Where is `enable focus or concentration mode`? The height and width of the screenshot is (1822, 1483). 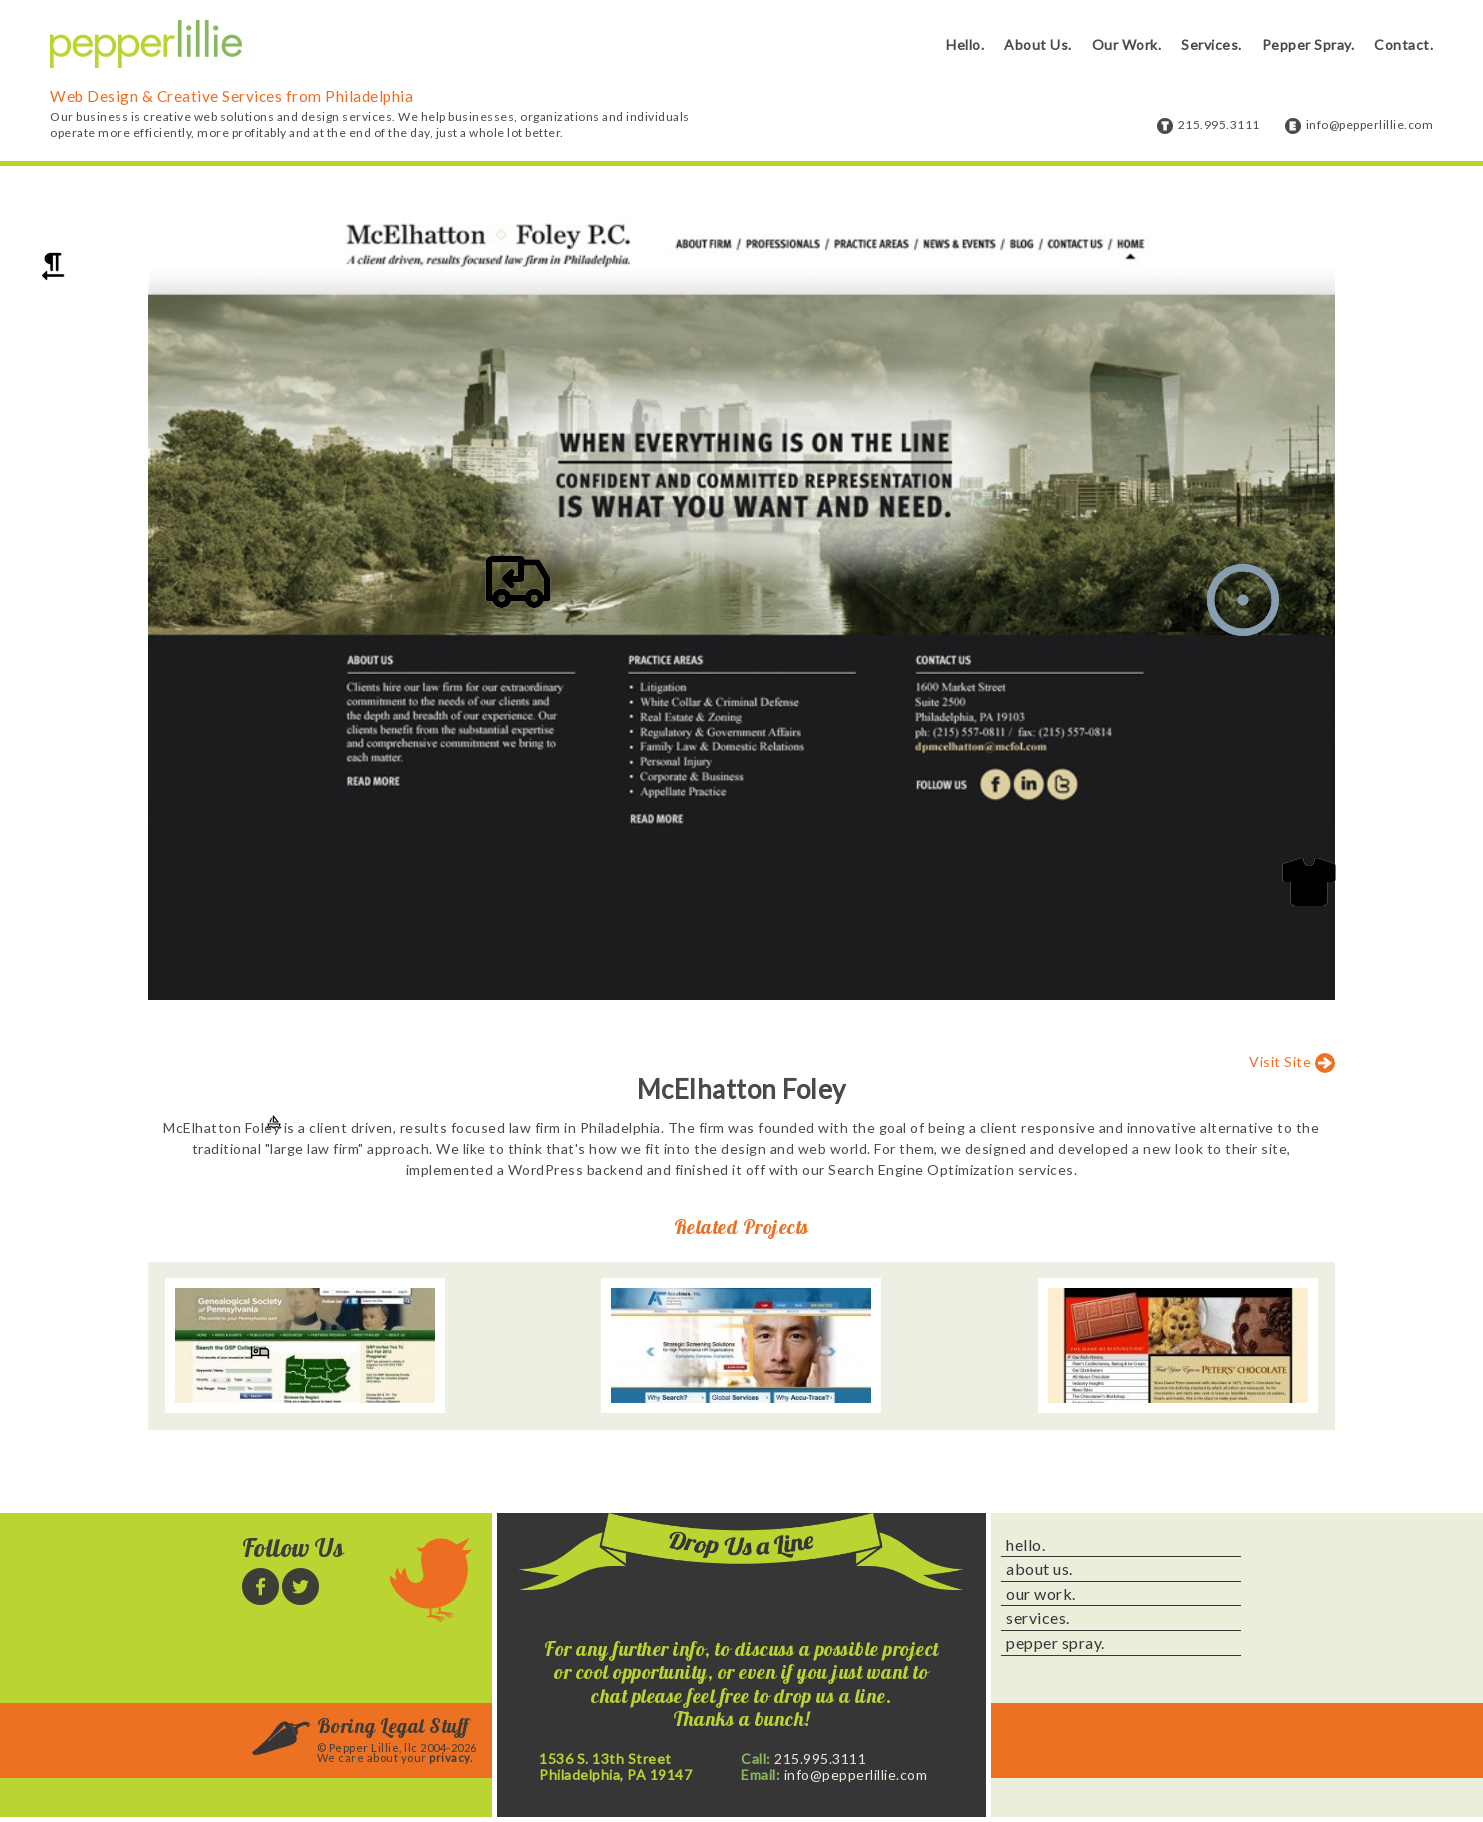
enable focus or concentration mode is located at coordinates (1243, 600).